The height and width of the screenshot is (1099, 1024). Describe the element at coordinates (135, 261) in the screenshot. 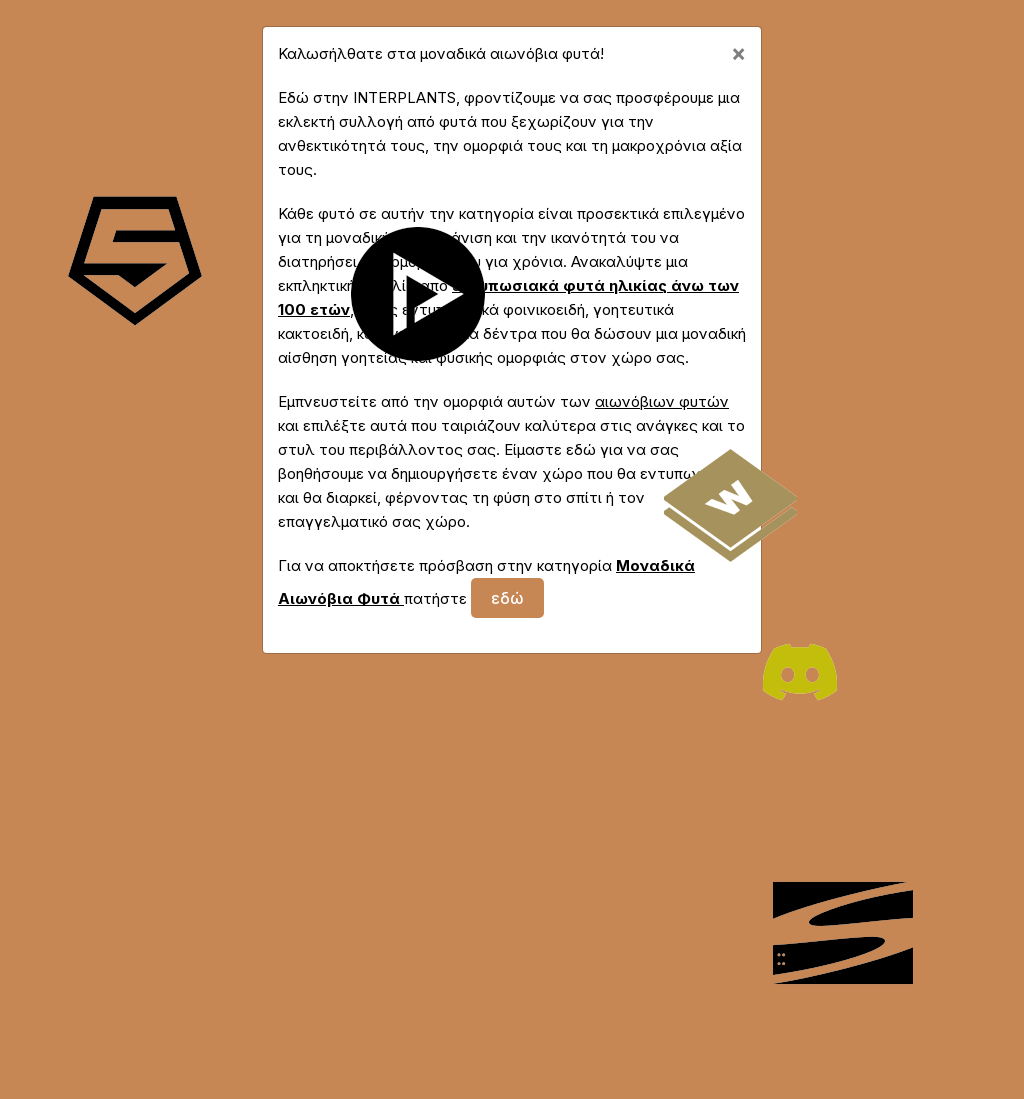

I see `sifive company logo` at that location.